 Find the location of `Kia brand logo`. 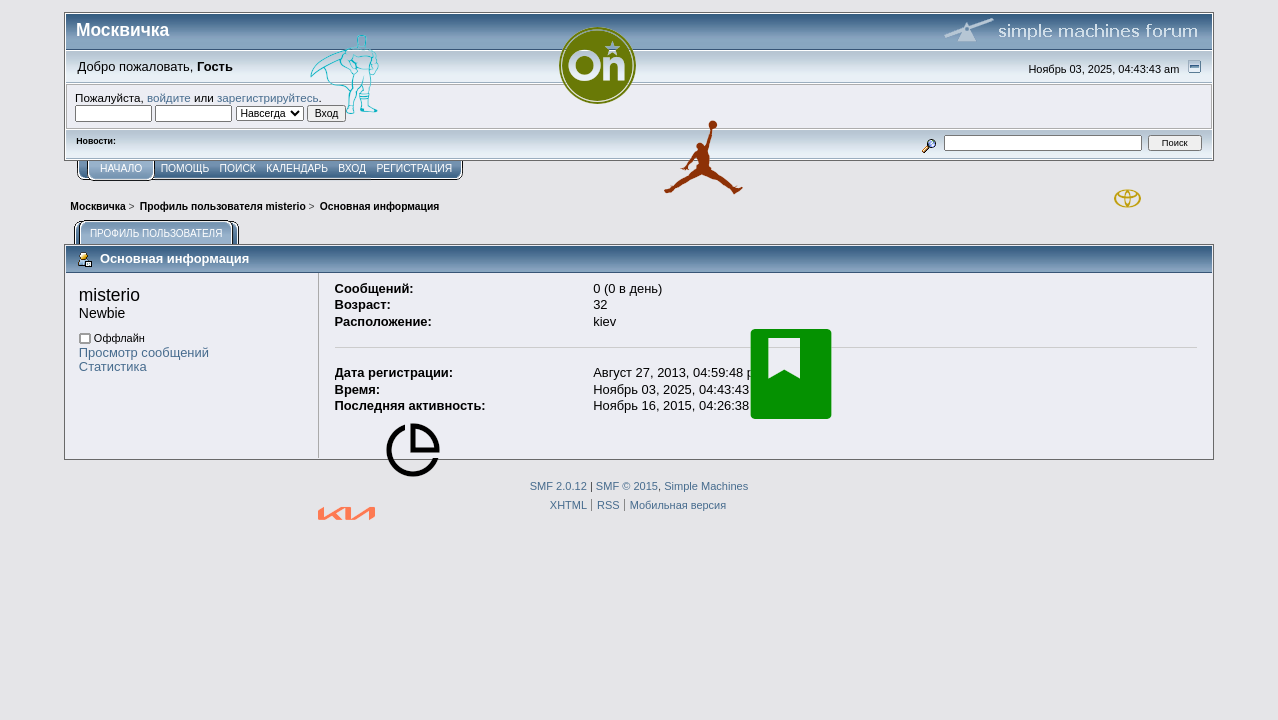

Kia brand logo is located at coordinates (346, 513).